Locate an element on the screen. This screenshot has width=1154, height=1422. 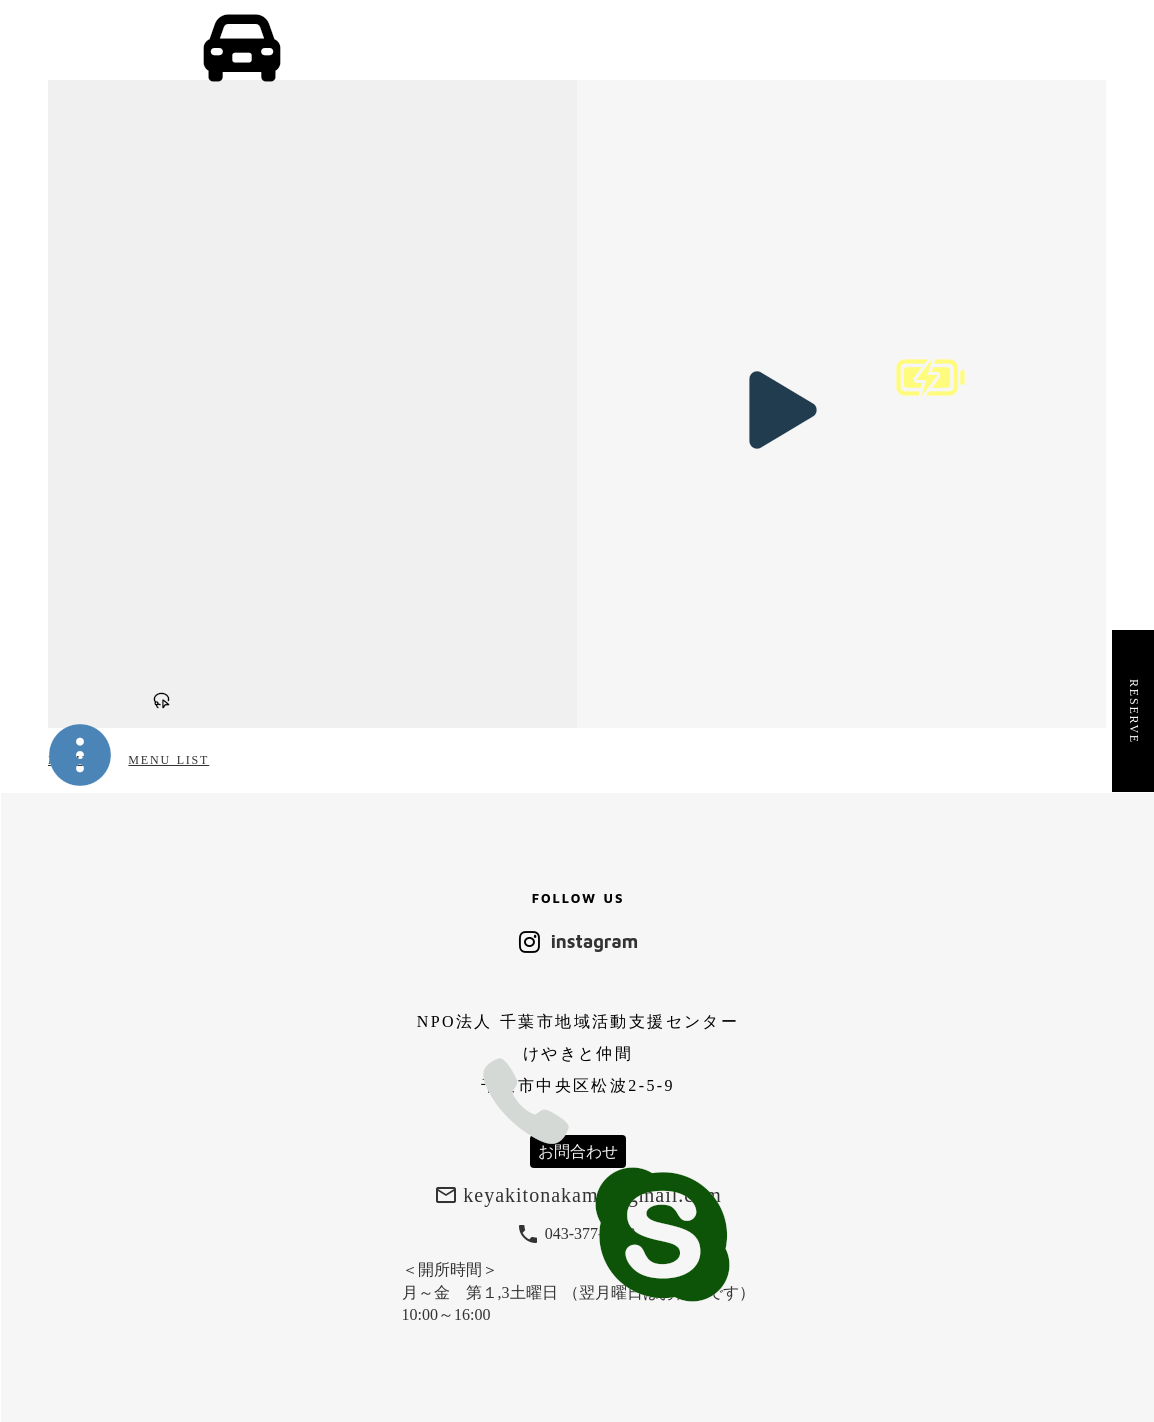
make a phone call is located at coordinates (526, 1101).